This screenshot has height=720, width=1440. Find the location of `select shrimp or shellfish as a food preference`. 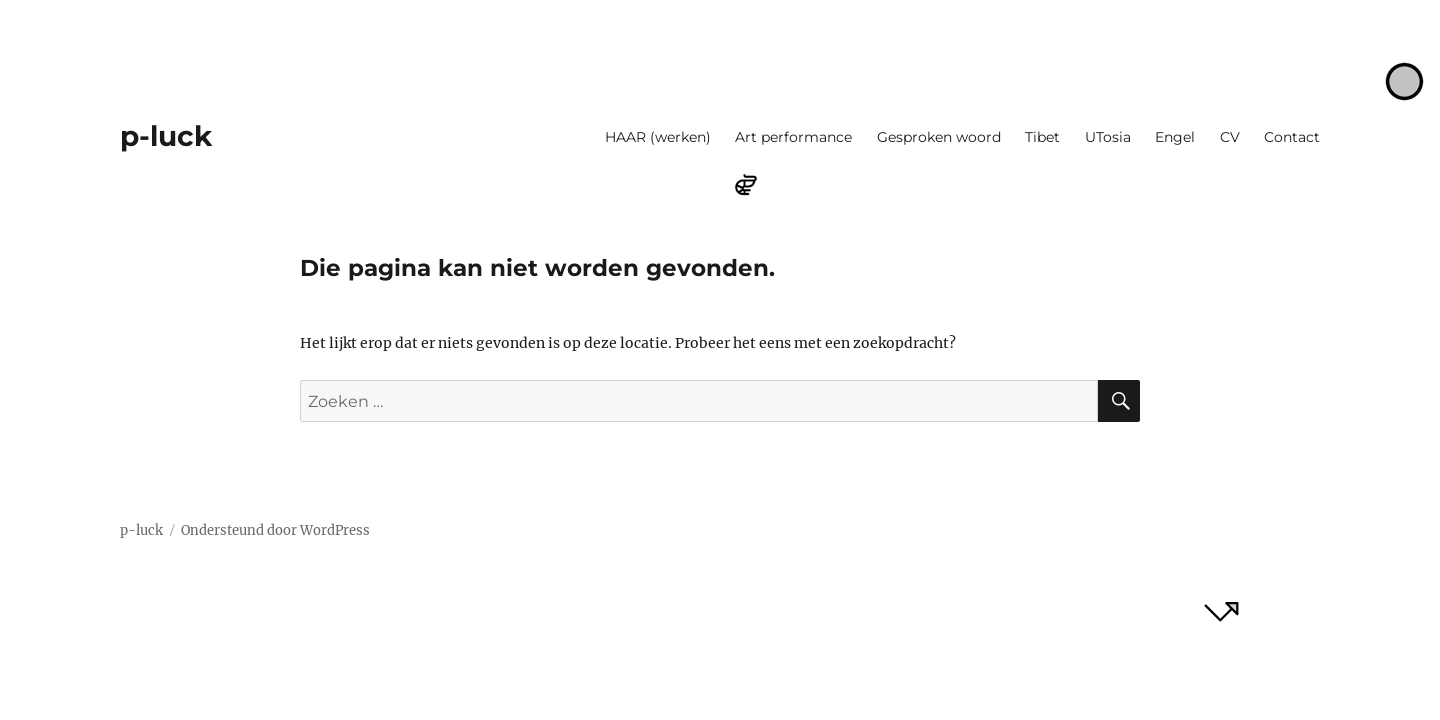

select shrimp or shellfish as a food preference is located at coordinates (746, 185).